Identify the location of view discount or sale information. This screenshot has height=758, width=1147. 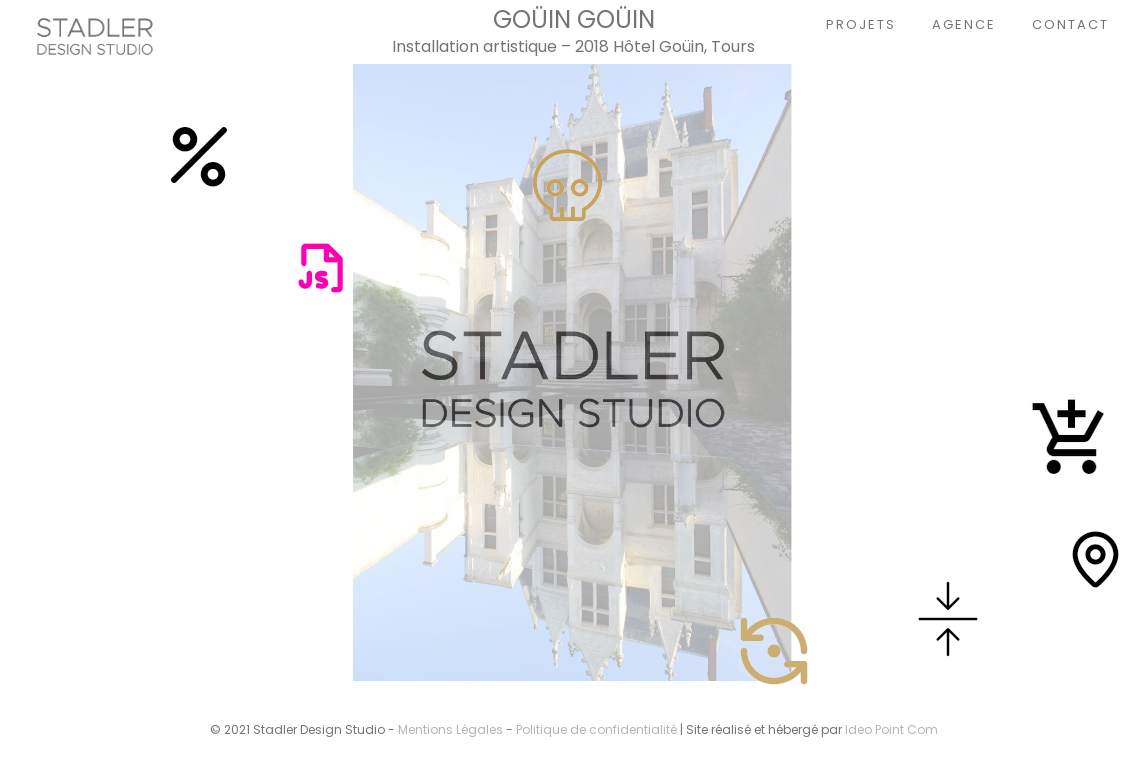
(199, 155).